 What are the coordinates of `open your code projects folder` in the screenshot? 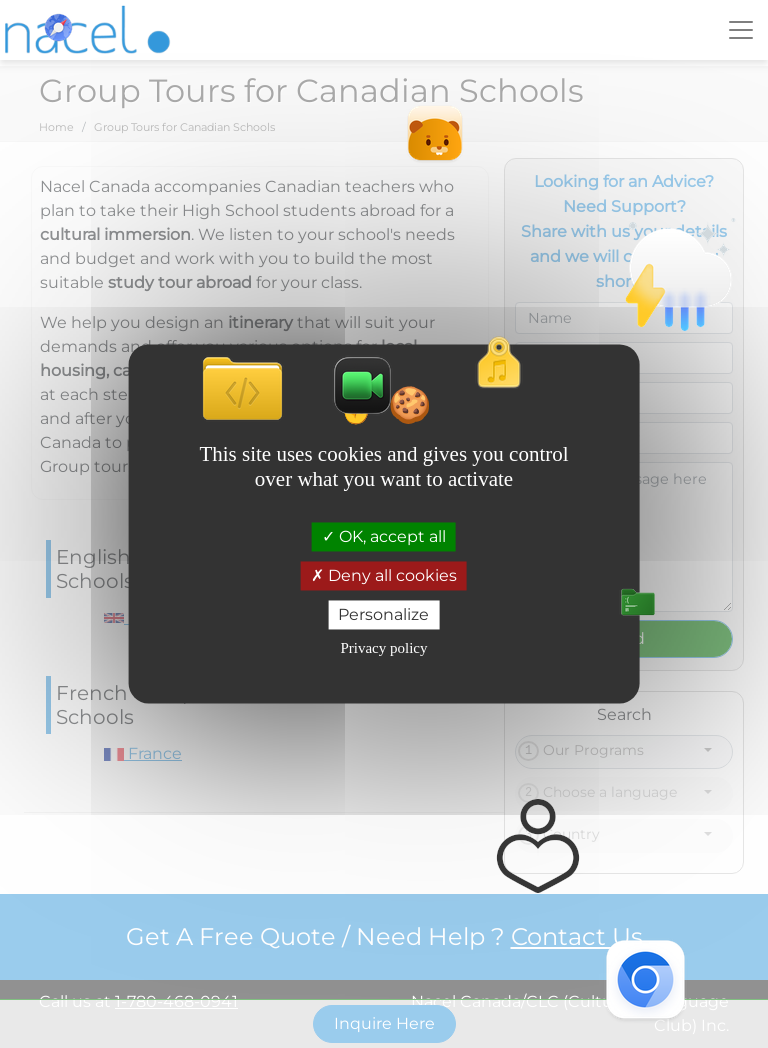 It's located at (242, 388).